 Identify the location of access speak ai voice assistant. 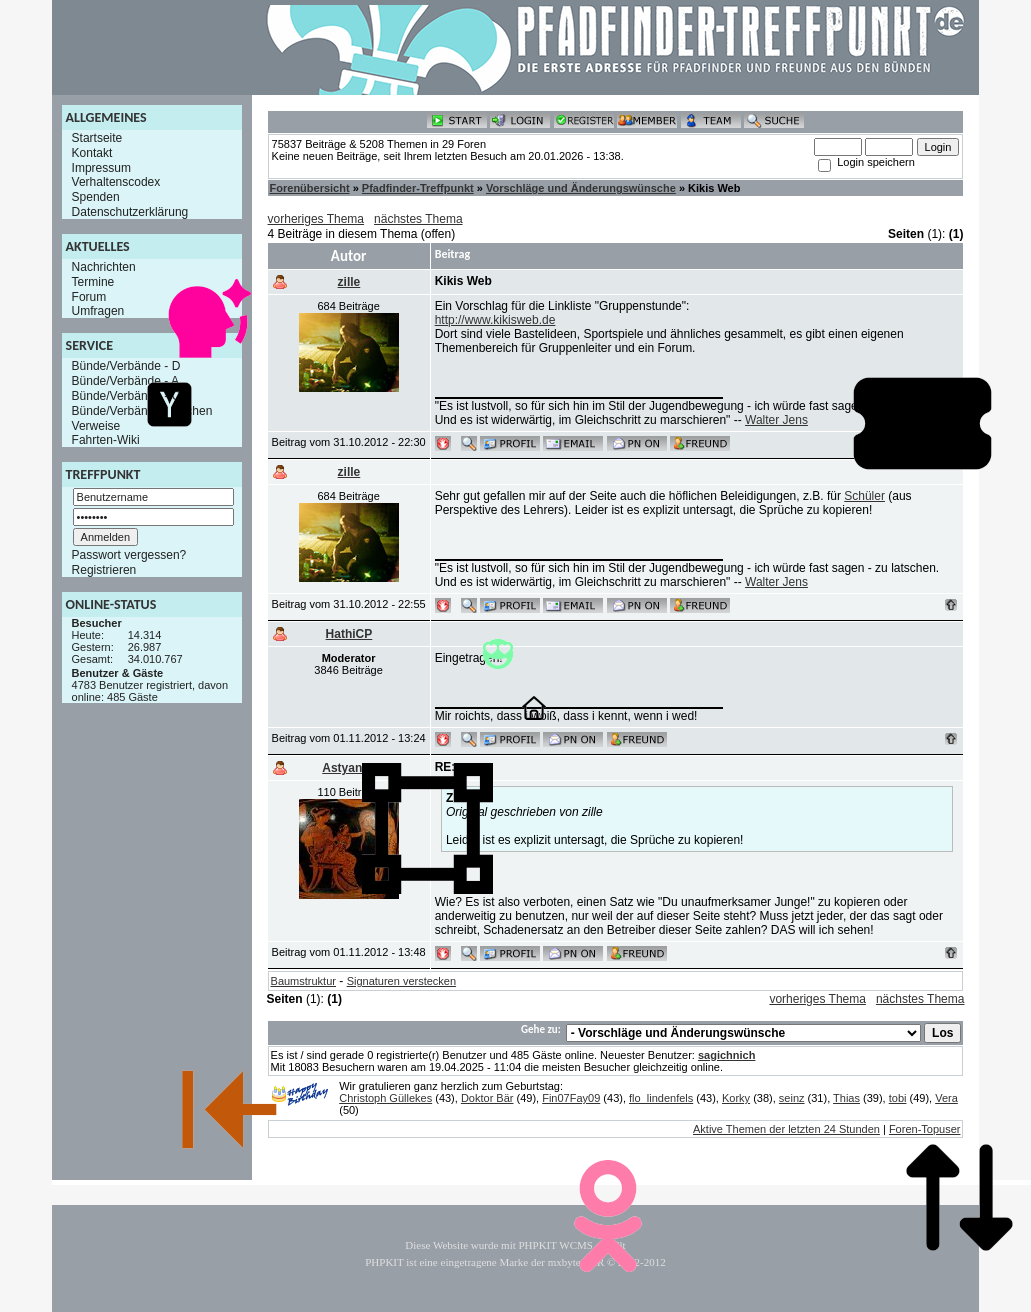
(208, 322).